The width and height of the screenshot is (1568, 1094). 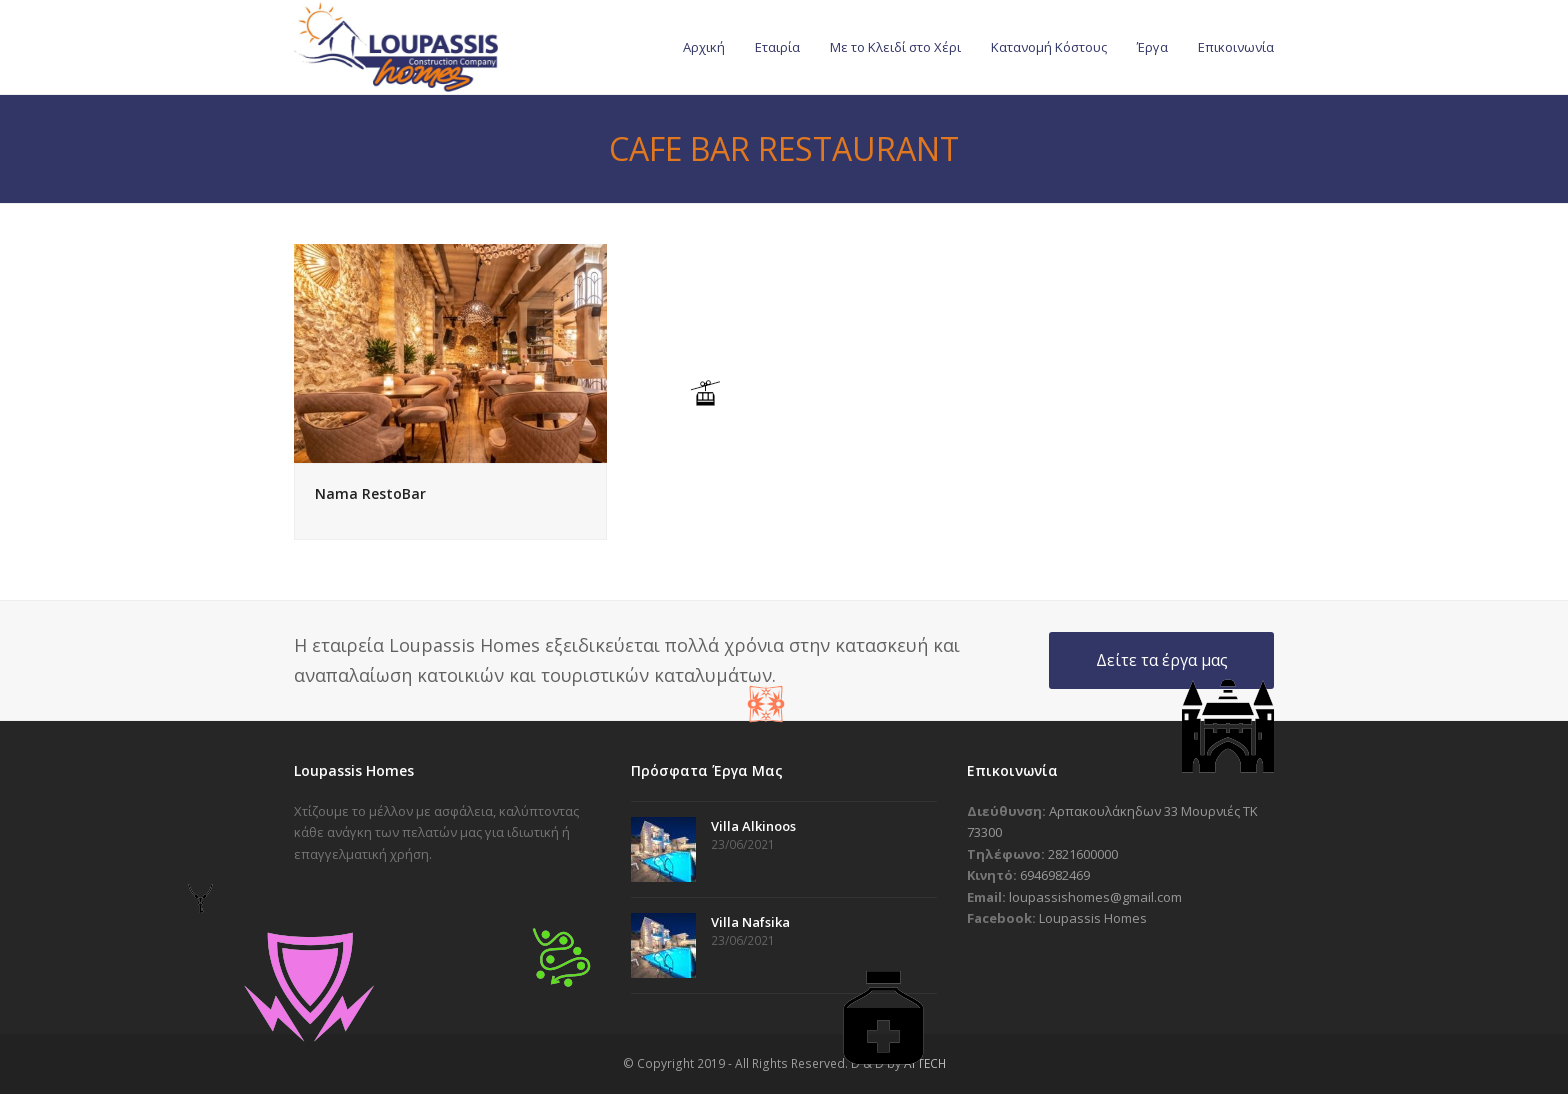 What do you see at coordinates (200, 898) in the screenshot?
I see `decorative key item or accessory in a game inventory` at bounding box center [200, 898].